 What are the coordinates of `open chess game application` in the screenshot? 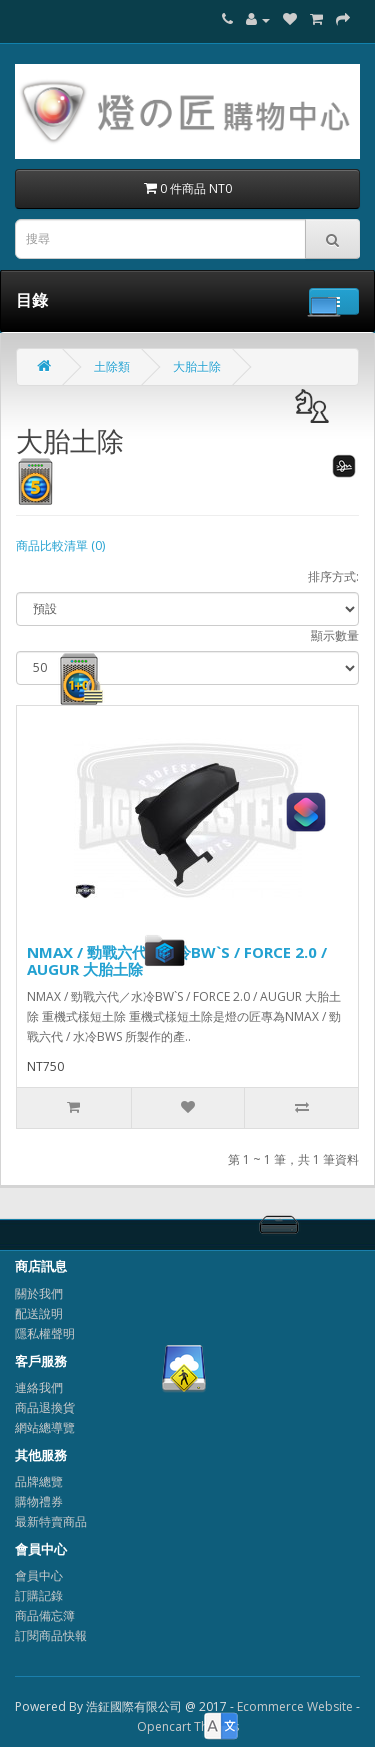 It's located at (312, 406).